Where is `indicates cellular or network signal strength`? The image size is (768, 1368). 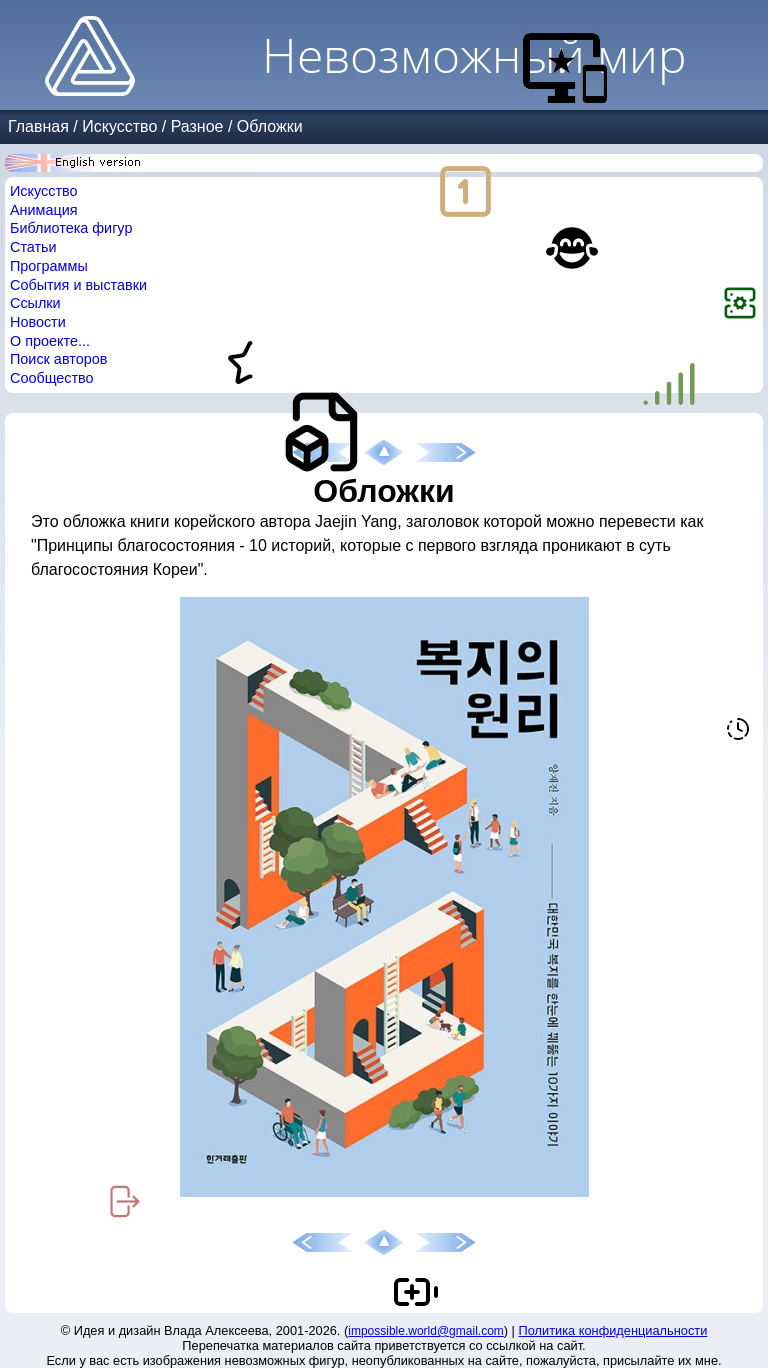
indicates cellular or network signal strength is located at coordinates (669, 384).